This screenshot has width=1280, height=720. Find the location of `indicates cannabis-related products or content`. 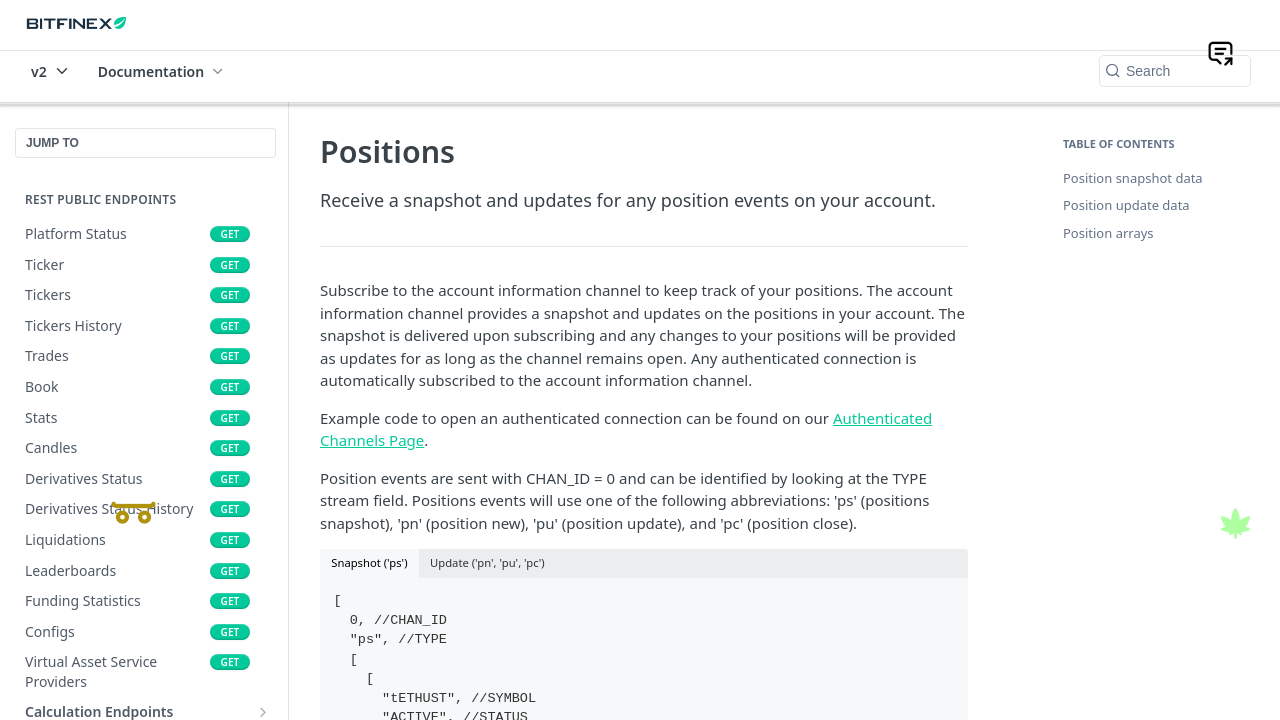

indicates cannabis-related products or content is located at coordinates (1235, 523).